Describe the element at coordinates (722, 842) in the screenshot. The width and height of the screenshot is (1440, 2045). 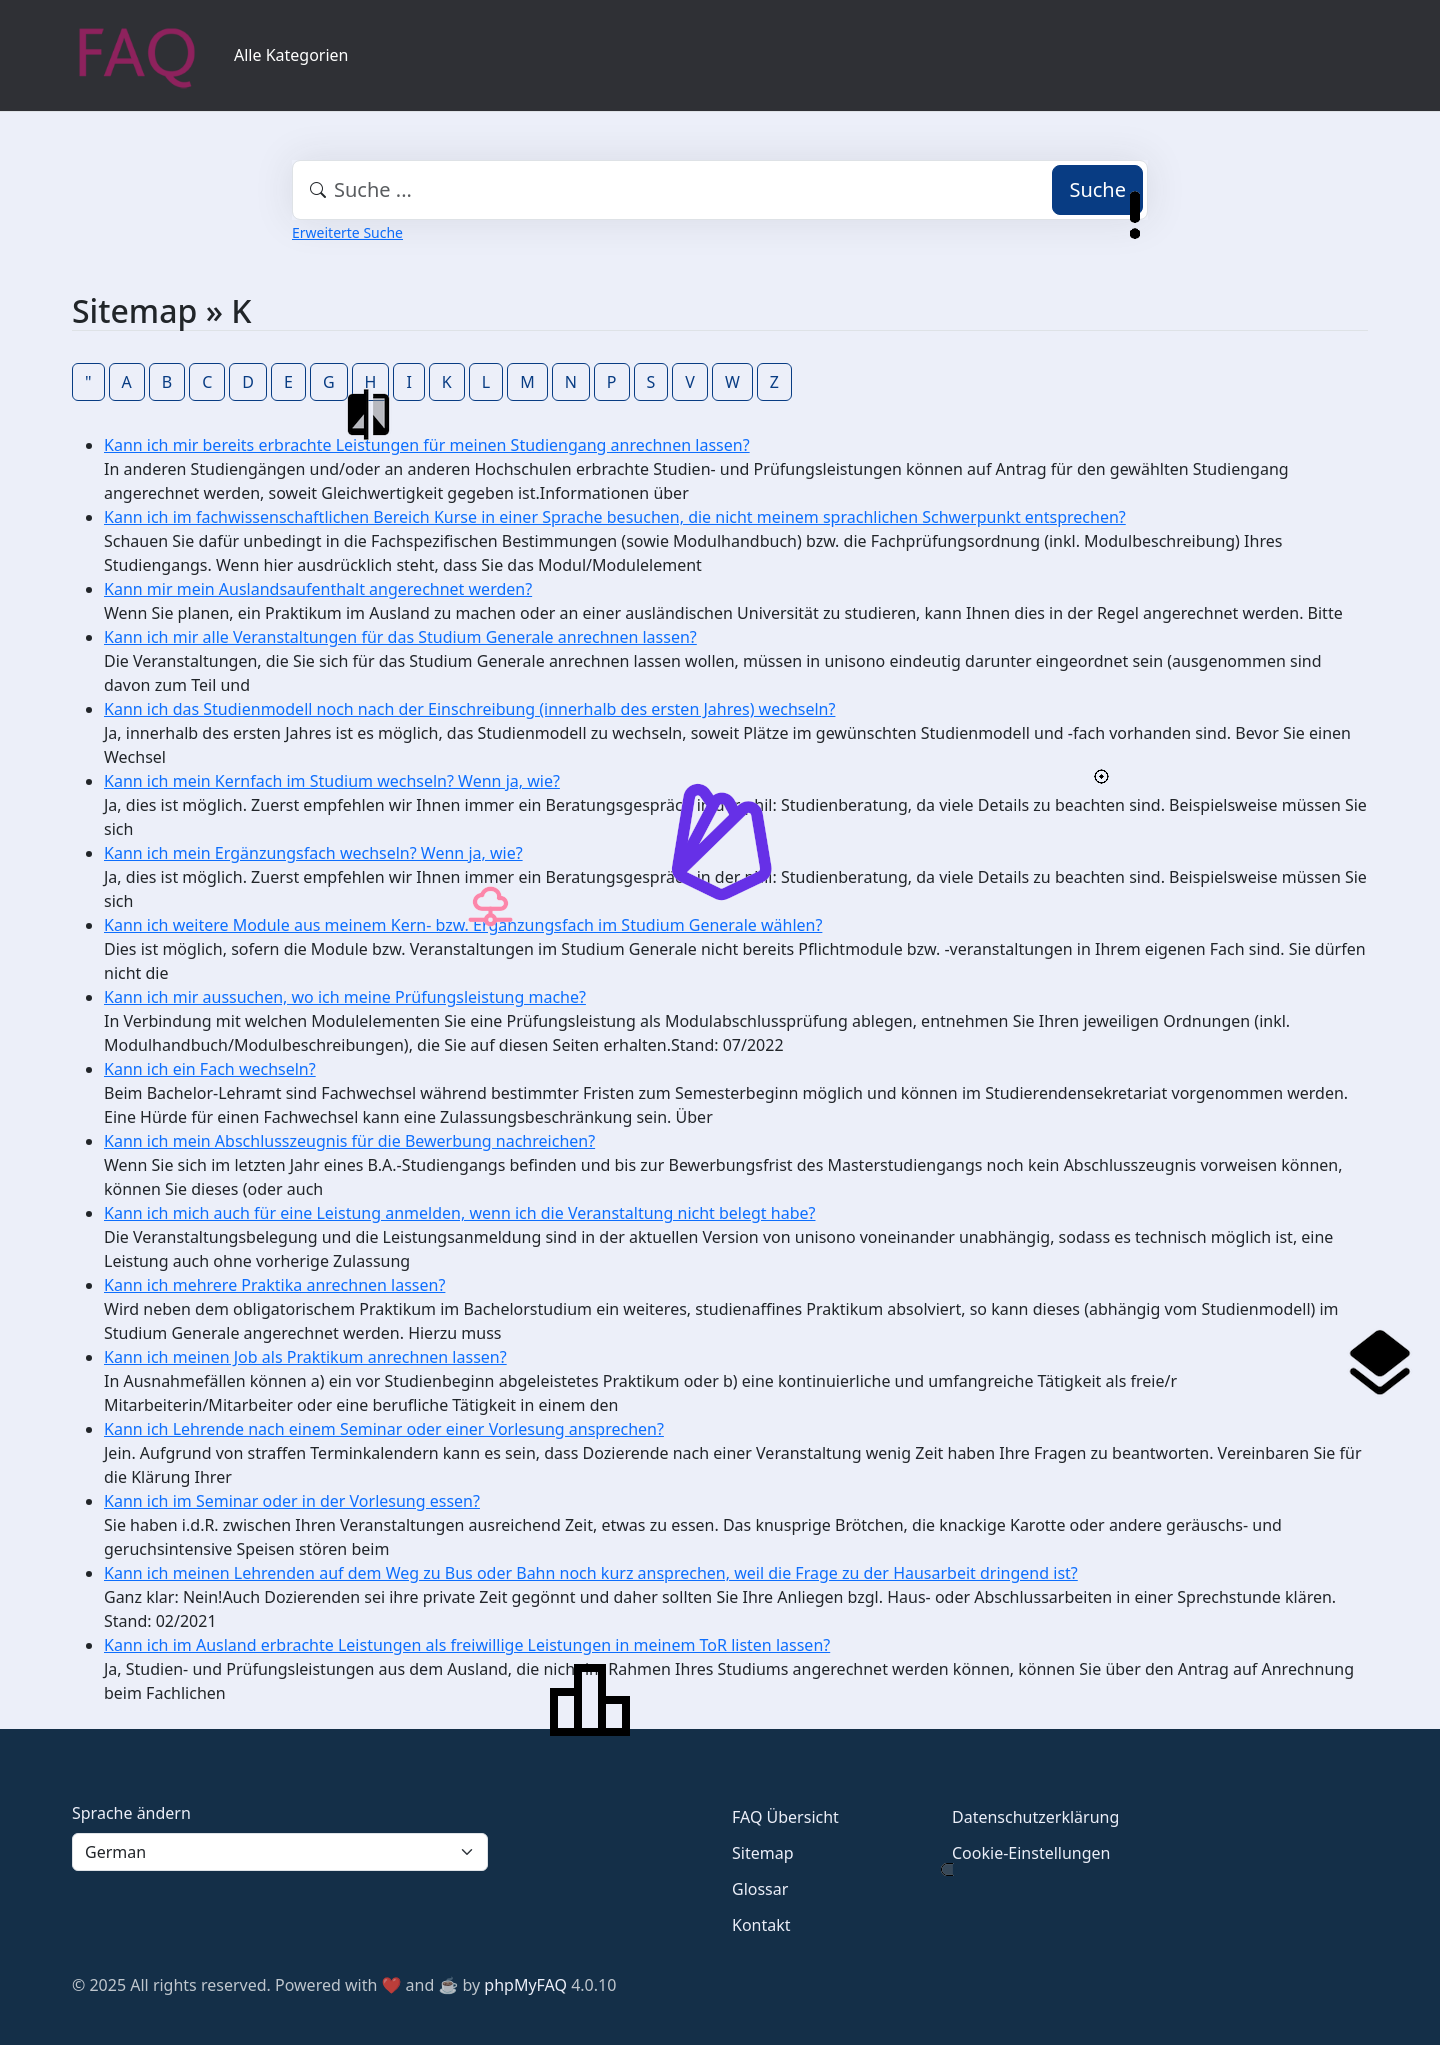
I see `access firebase console or services` at that location.